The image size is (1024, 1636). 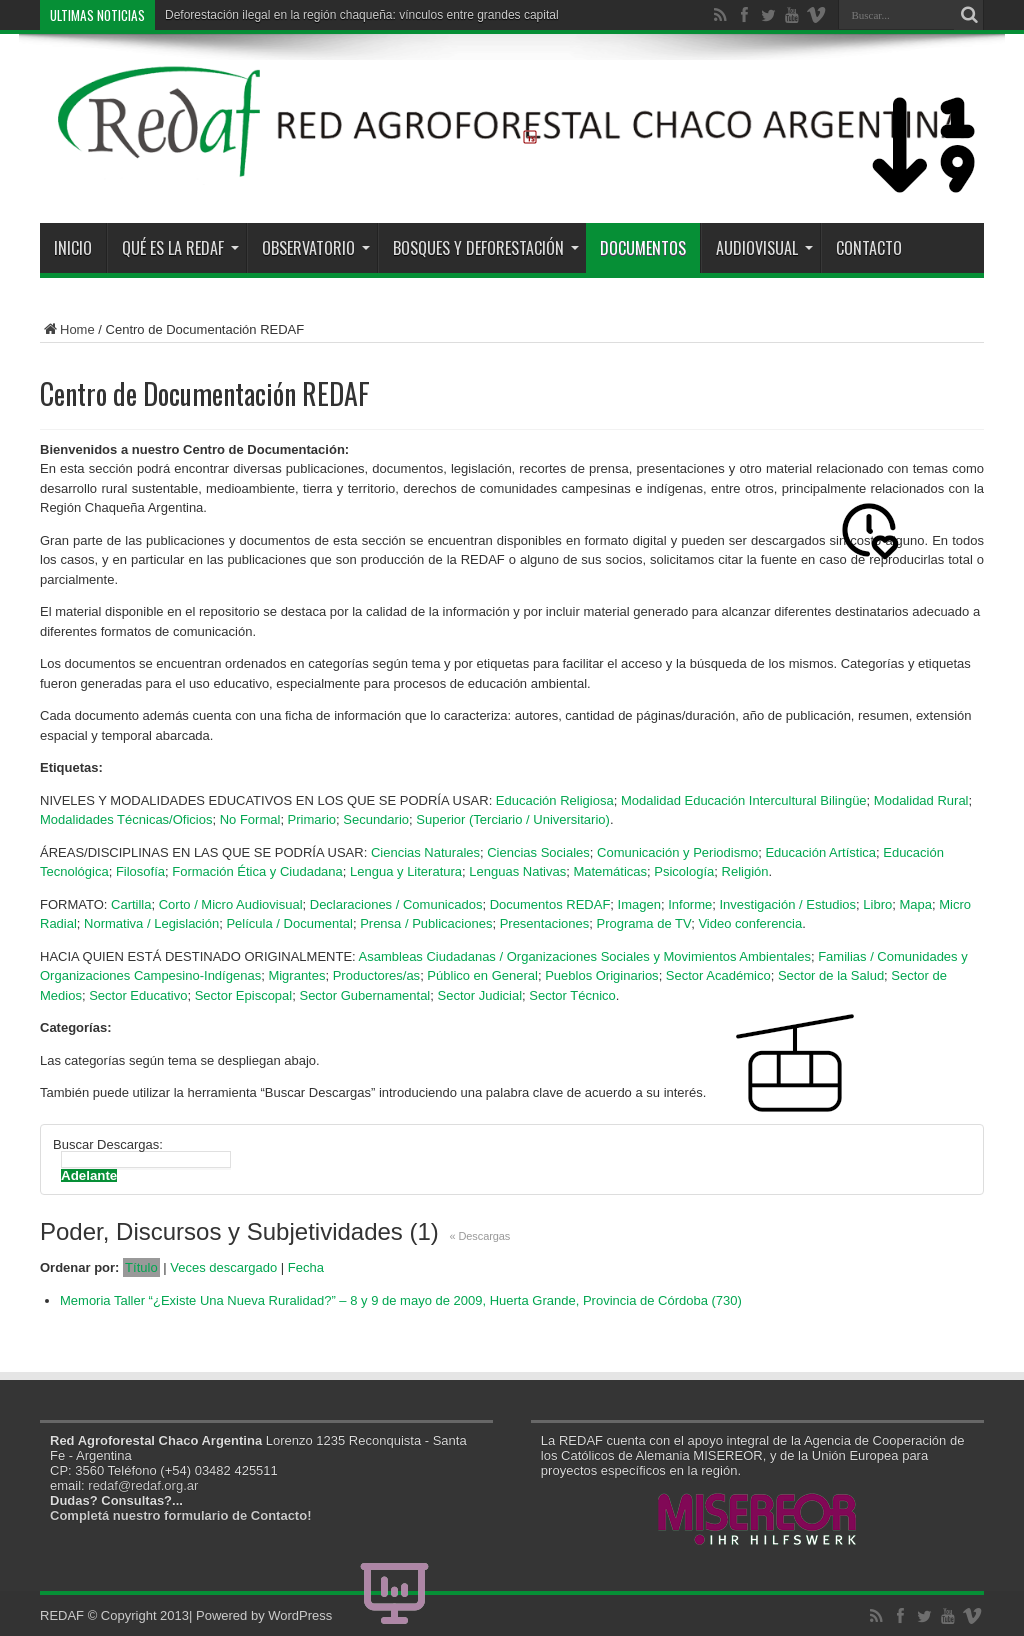 What do you see at coordinates (530, 137) in the screenshot?
I see `indicates a TypeScript file or project` at bounding box center [530, 137].